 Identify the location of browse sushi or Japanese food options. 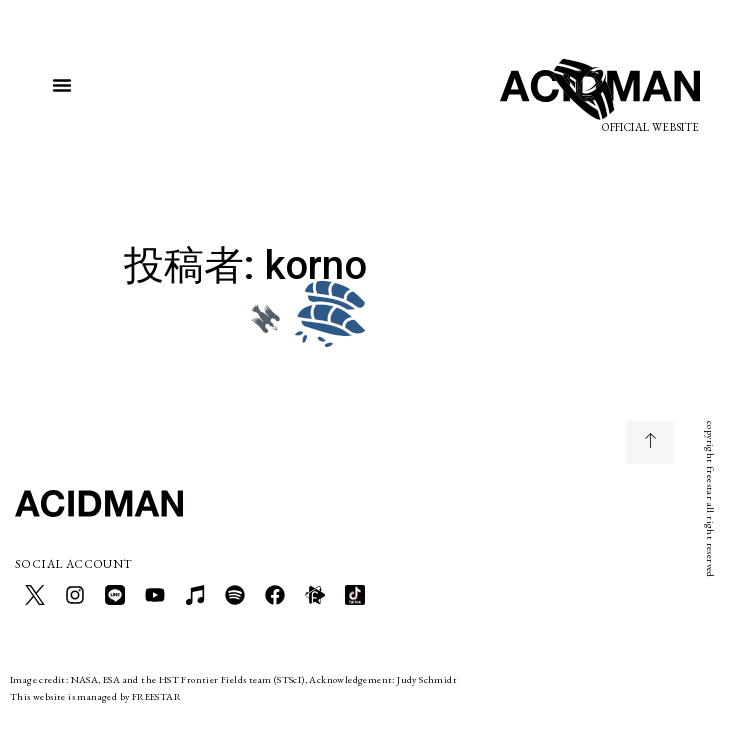
(330, 314).